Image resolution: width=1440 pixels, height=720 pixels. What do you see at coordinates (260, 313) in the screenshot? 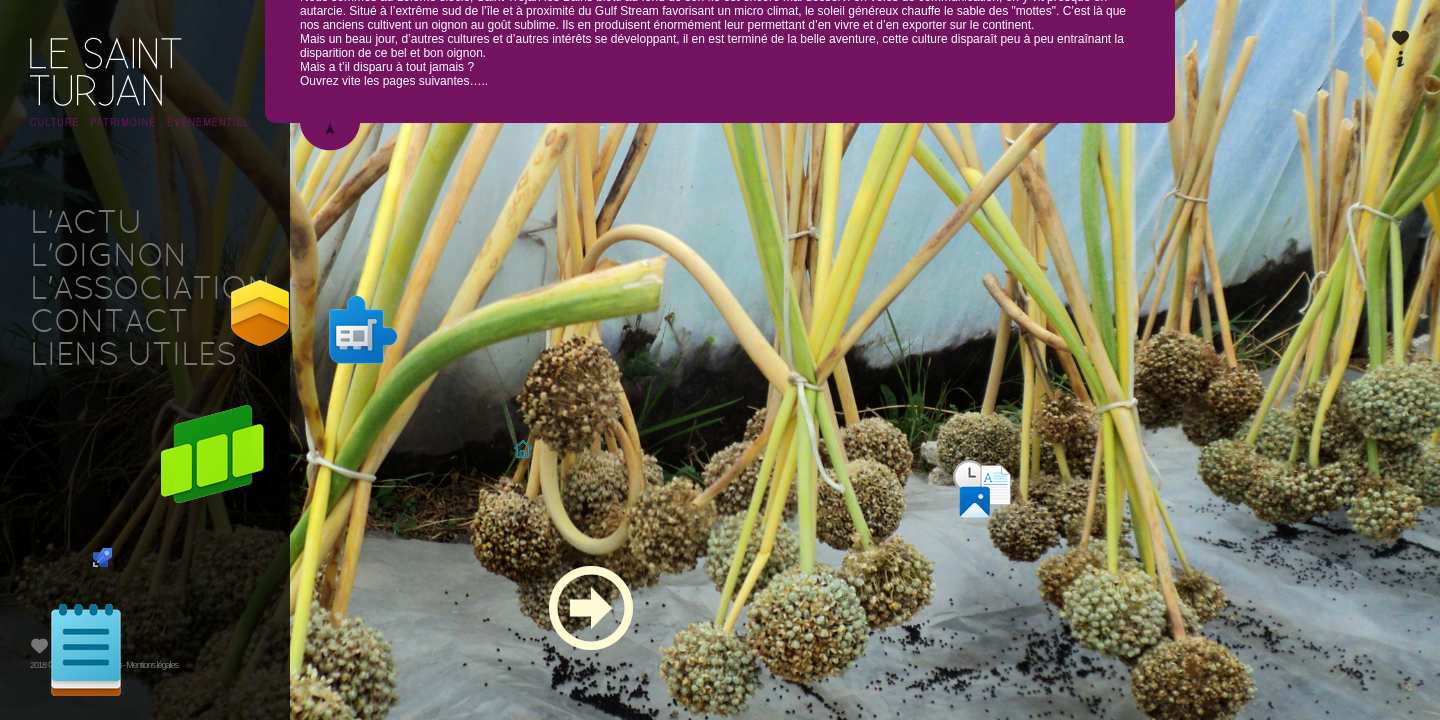
I see `open windows security or protection settings` at bounding box center [260, 313].